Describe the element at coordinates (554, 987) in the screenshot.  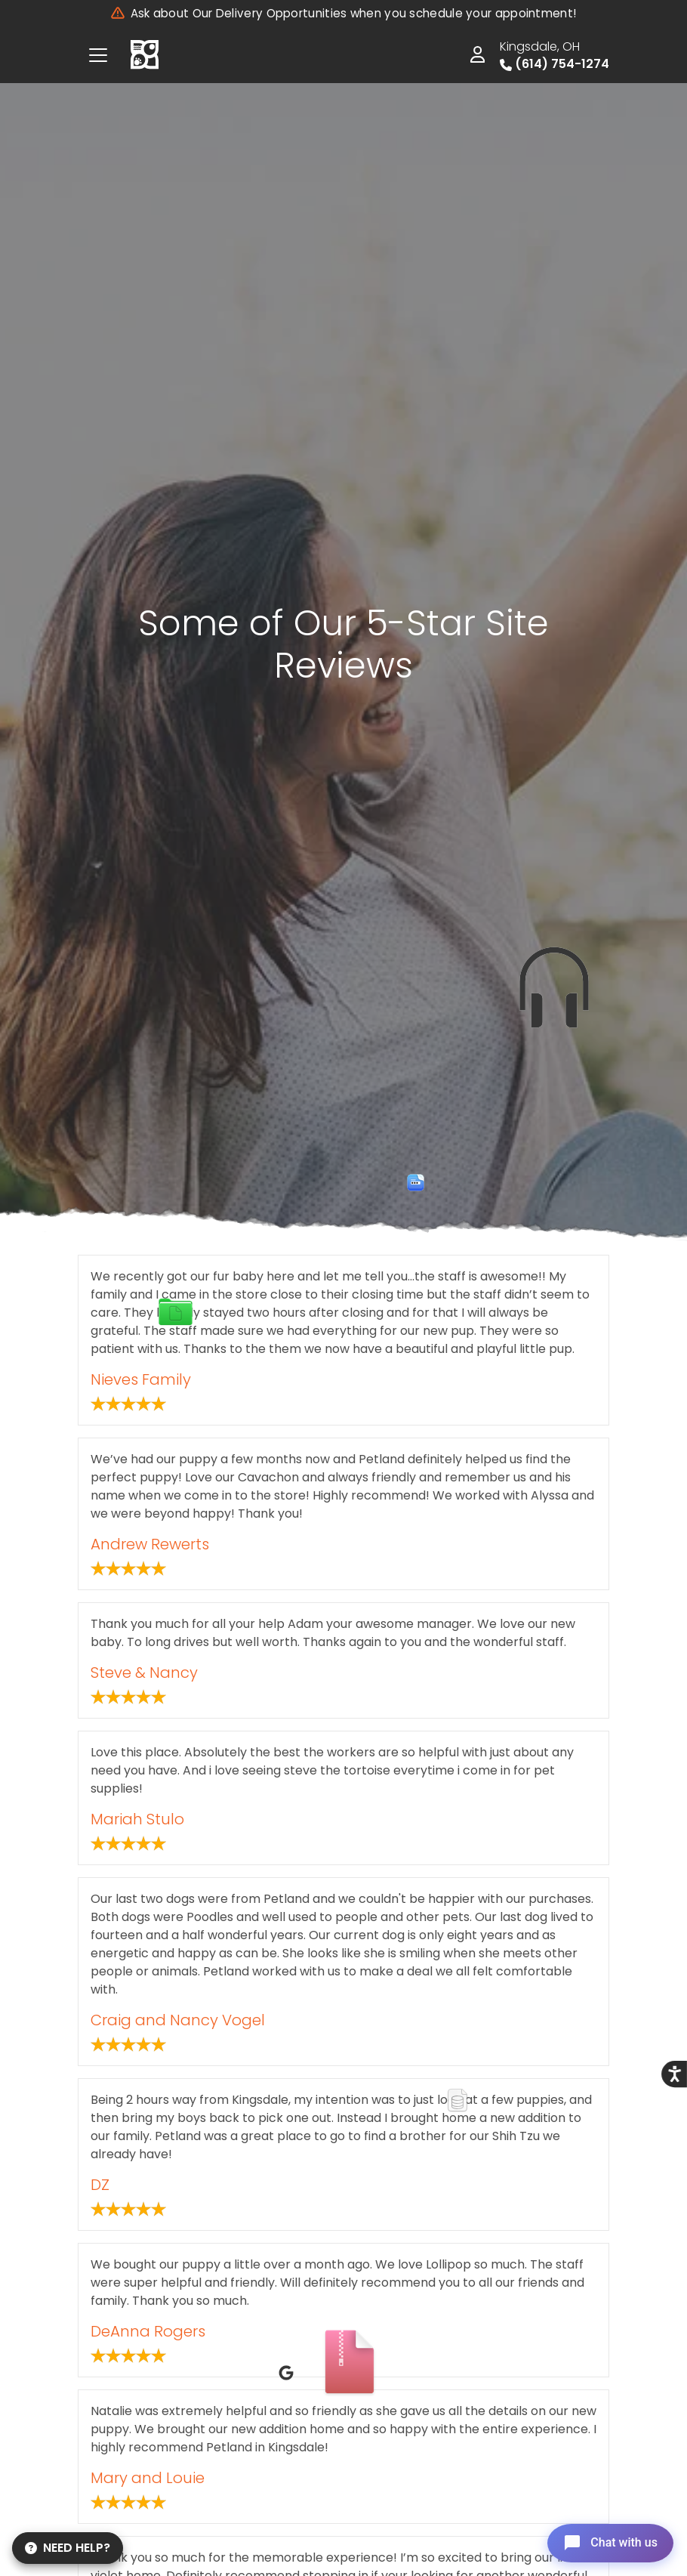
I see `audio output set to headphones` at that location.